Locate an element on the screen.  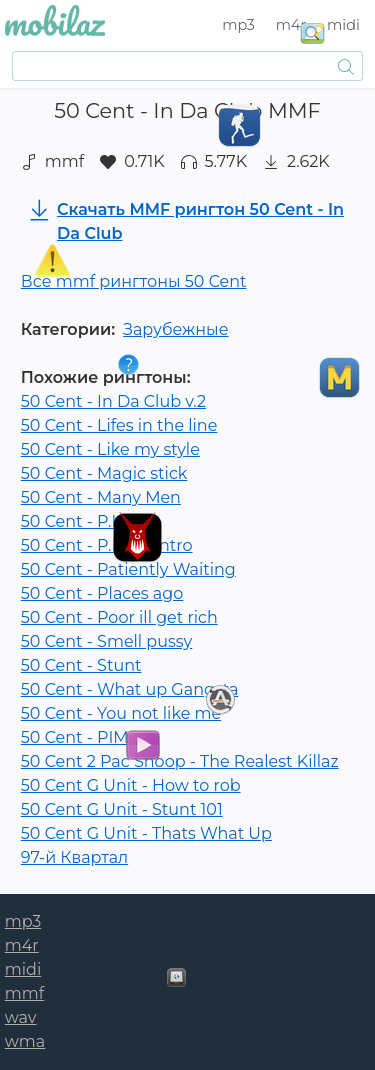
launch dungeon keeper game is located at coordinates (137, 537).